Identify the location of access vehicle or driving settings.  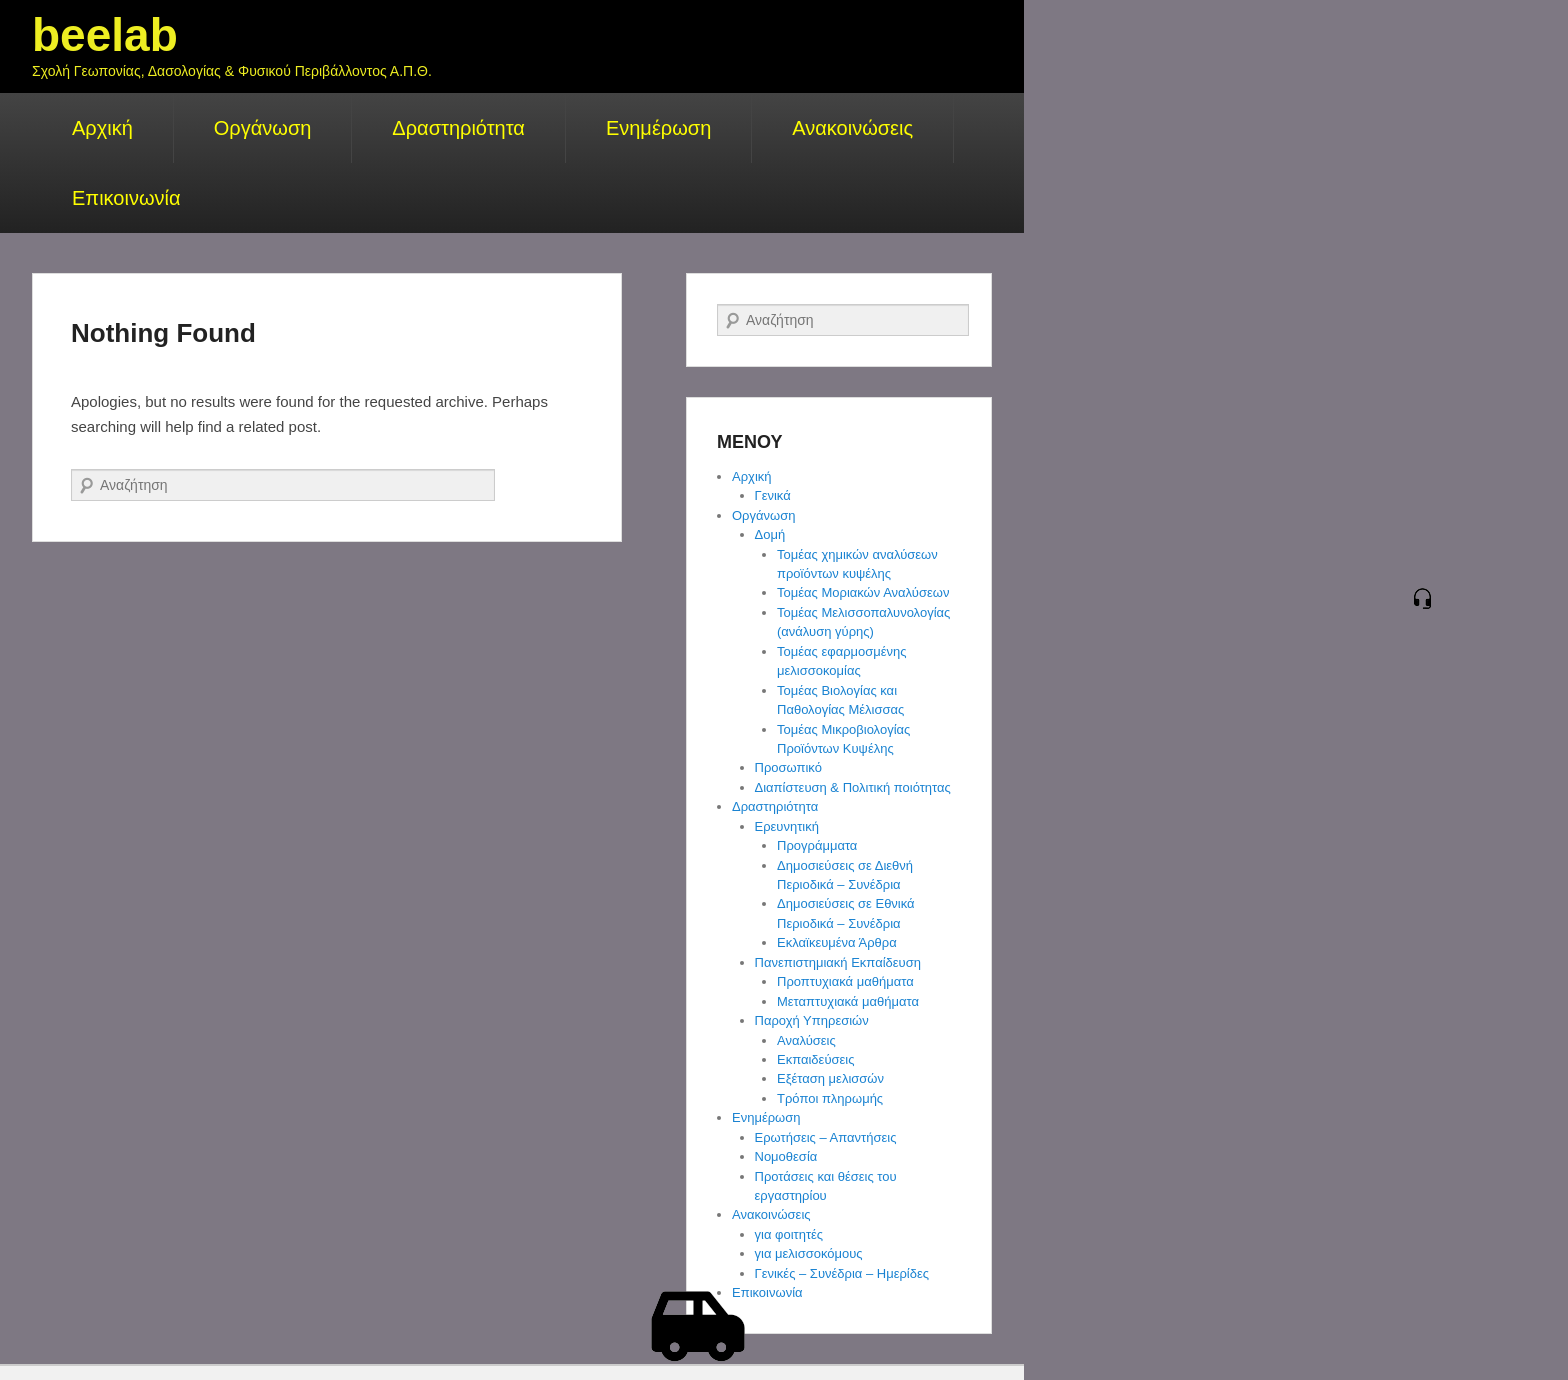
(698, 1324).